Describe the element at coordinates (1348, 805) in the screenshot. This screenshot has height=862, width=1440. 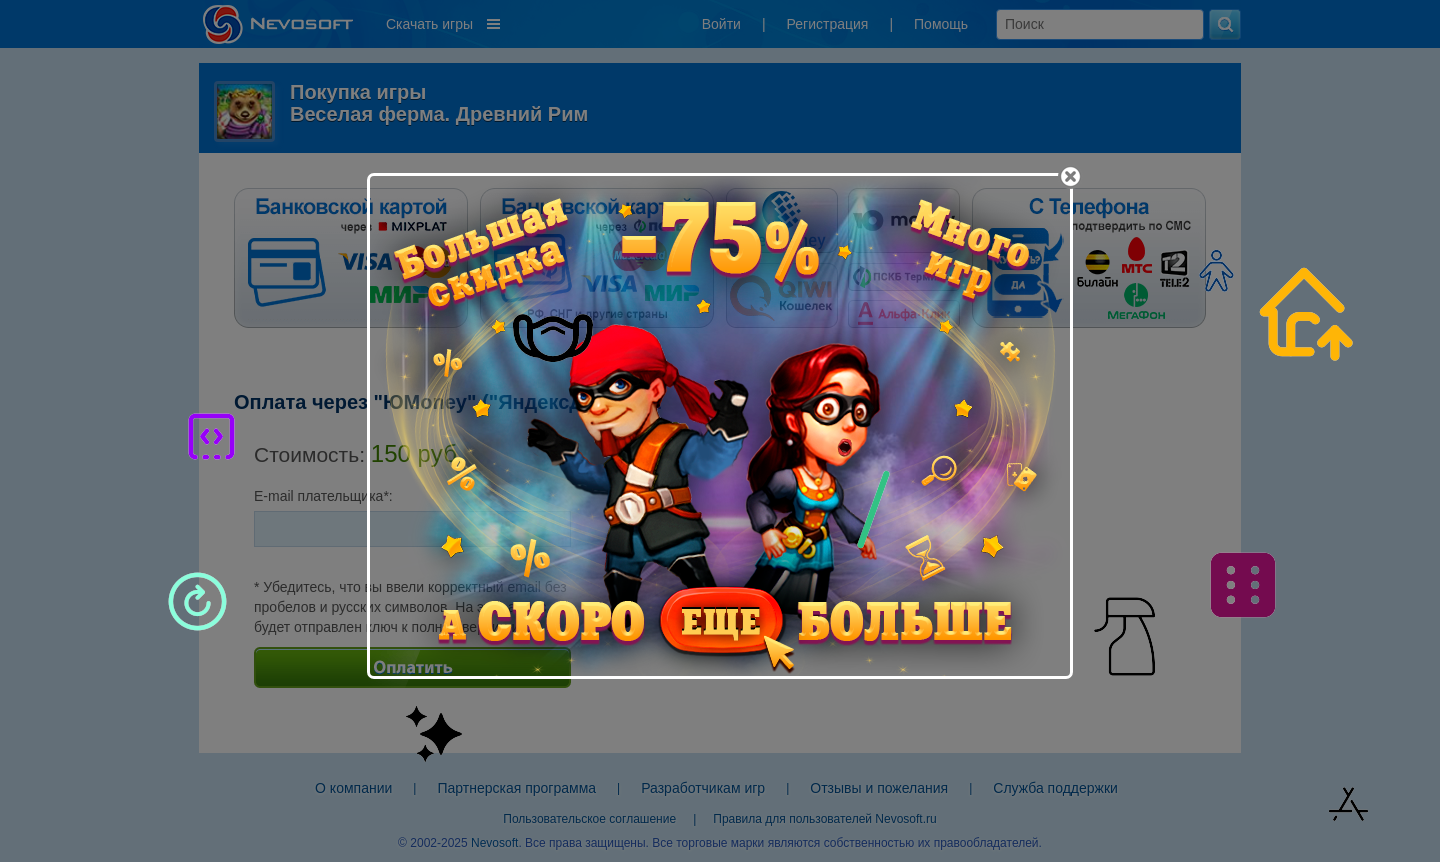
I see `open the app store` at that location.